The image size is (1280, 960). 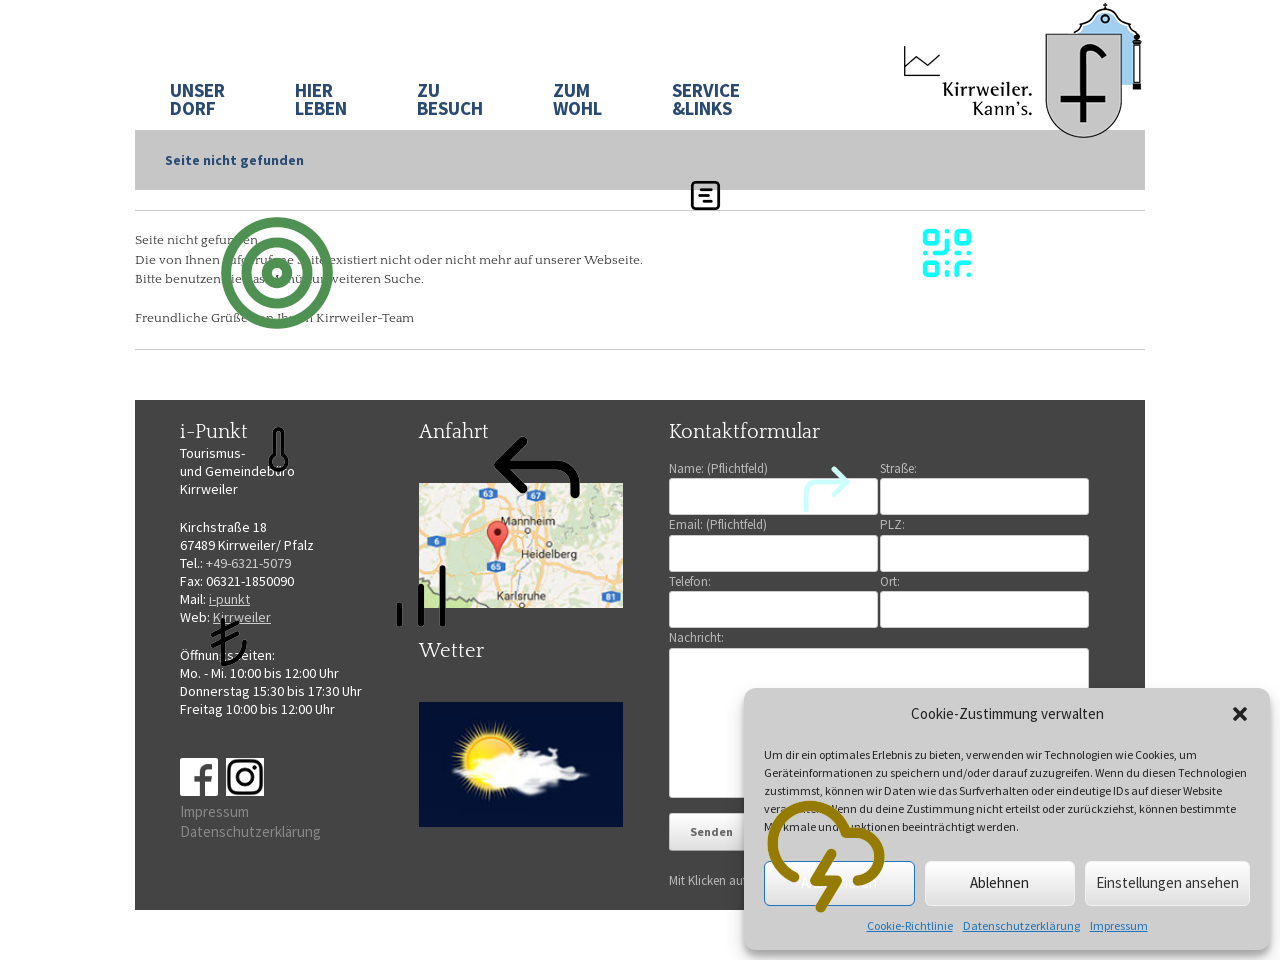 I want to click on scan or generate a QR code, so click(x=947, y=253).